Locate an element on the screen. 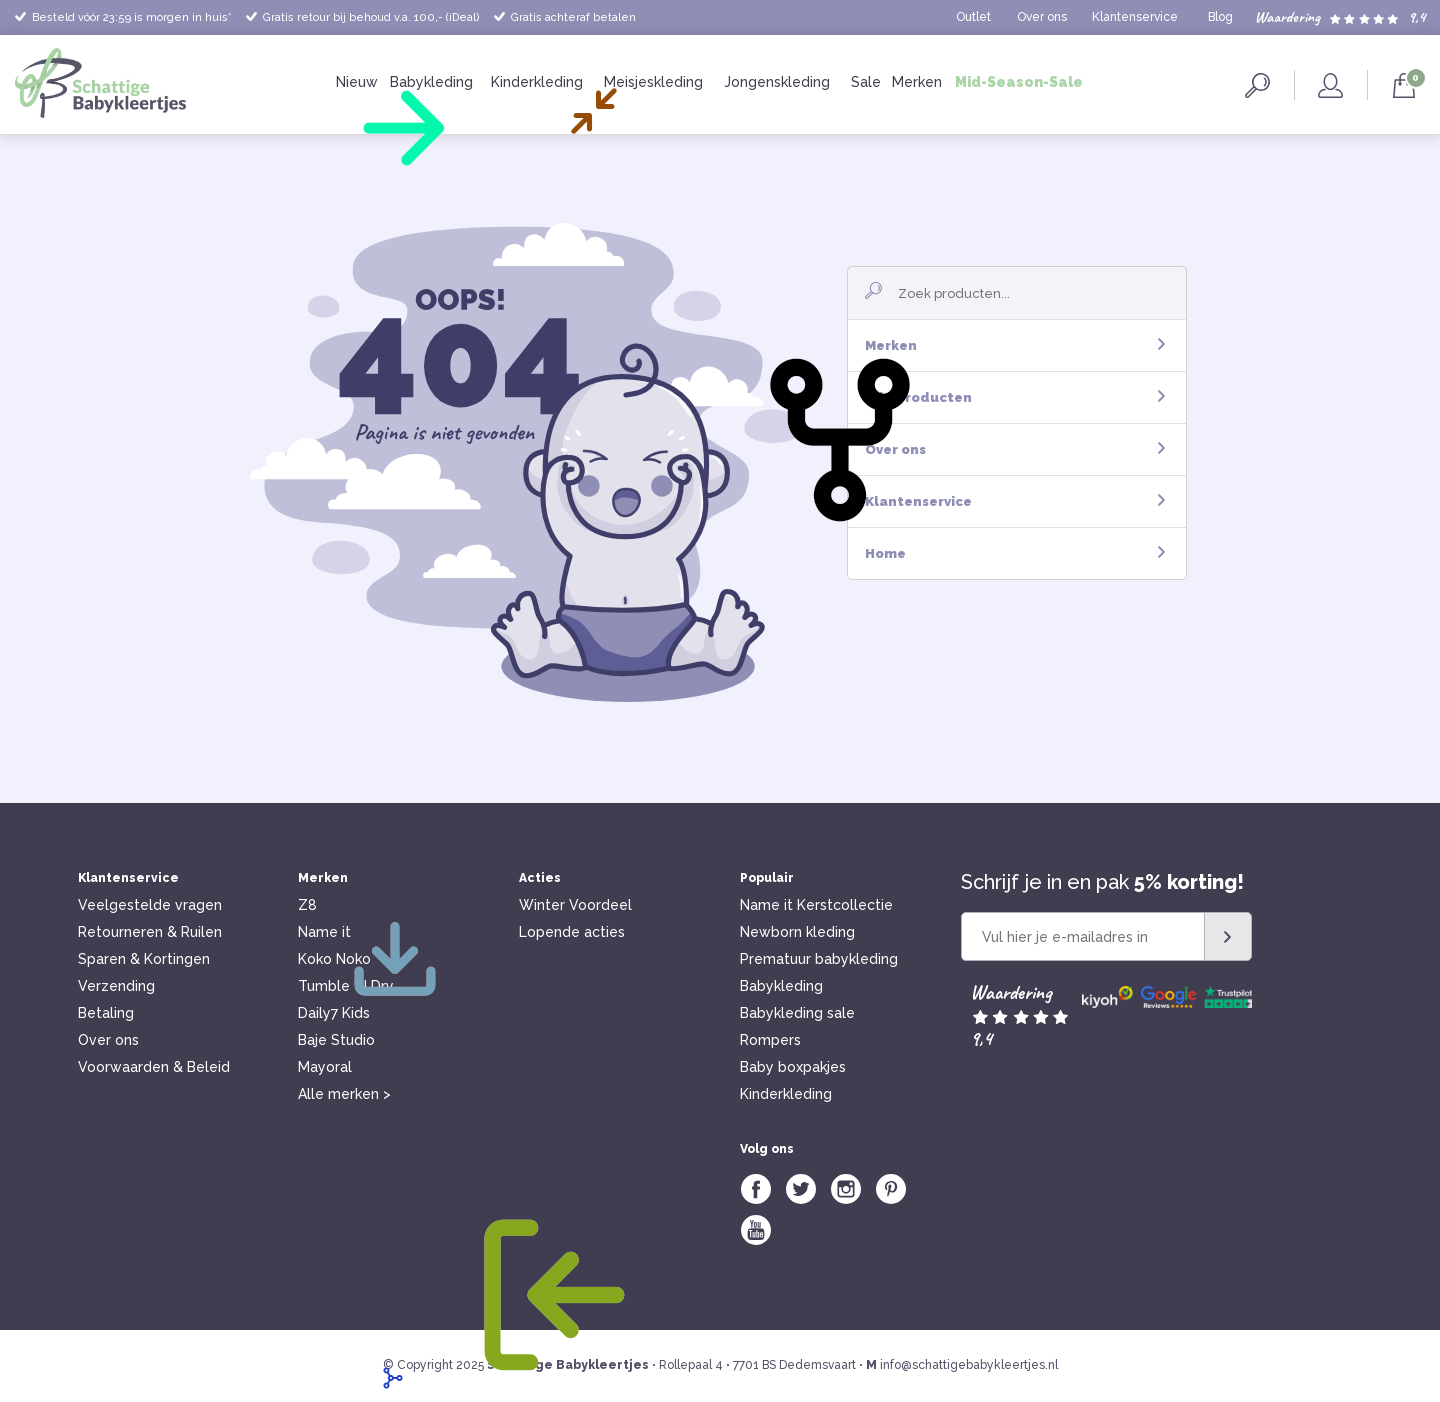  download a file or document is located at coordinates (395, 961).